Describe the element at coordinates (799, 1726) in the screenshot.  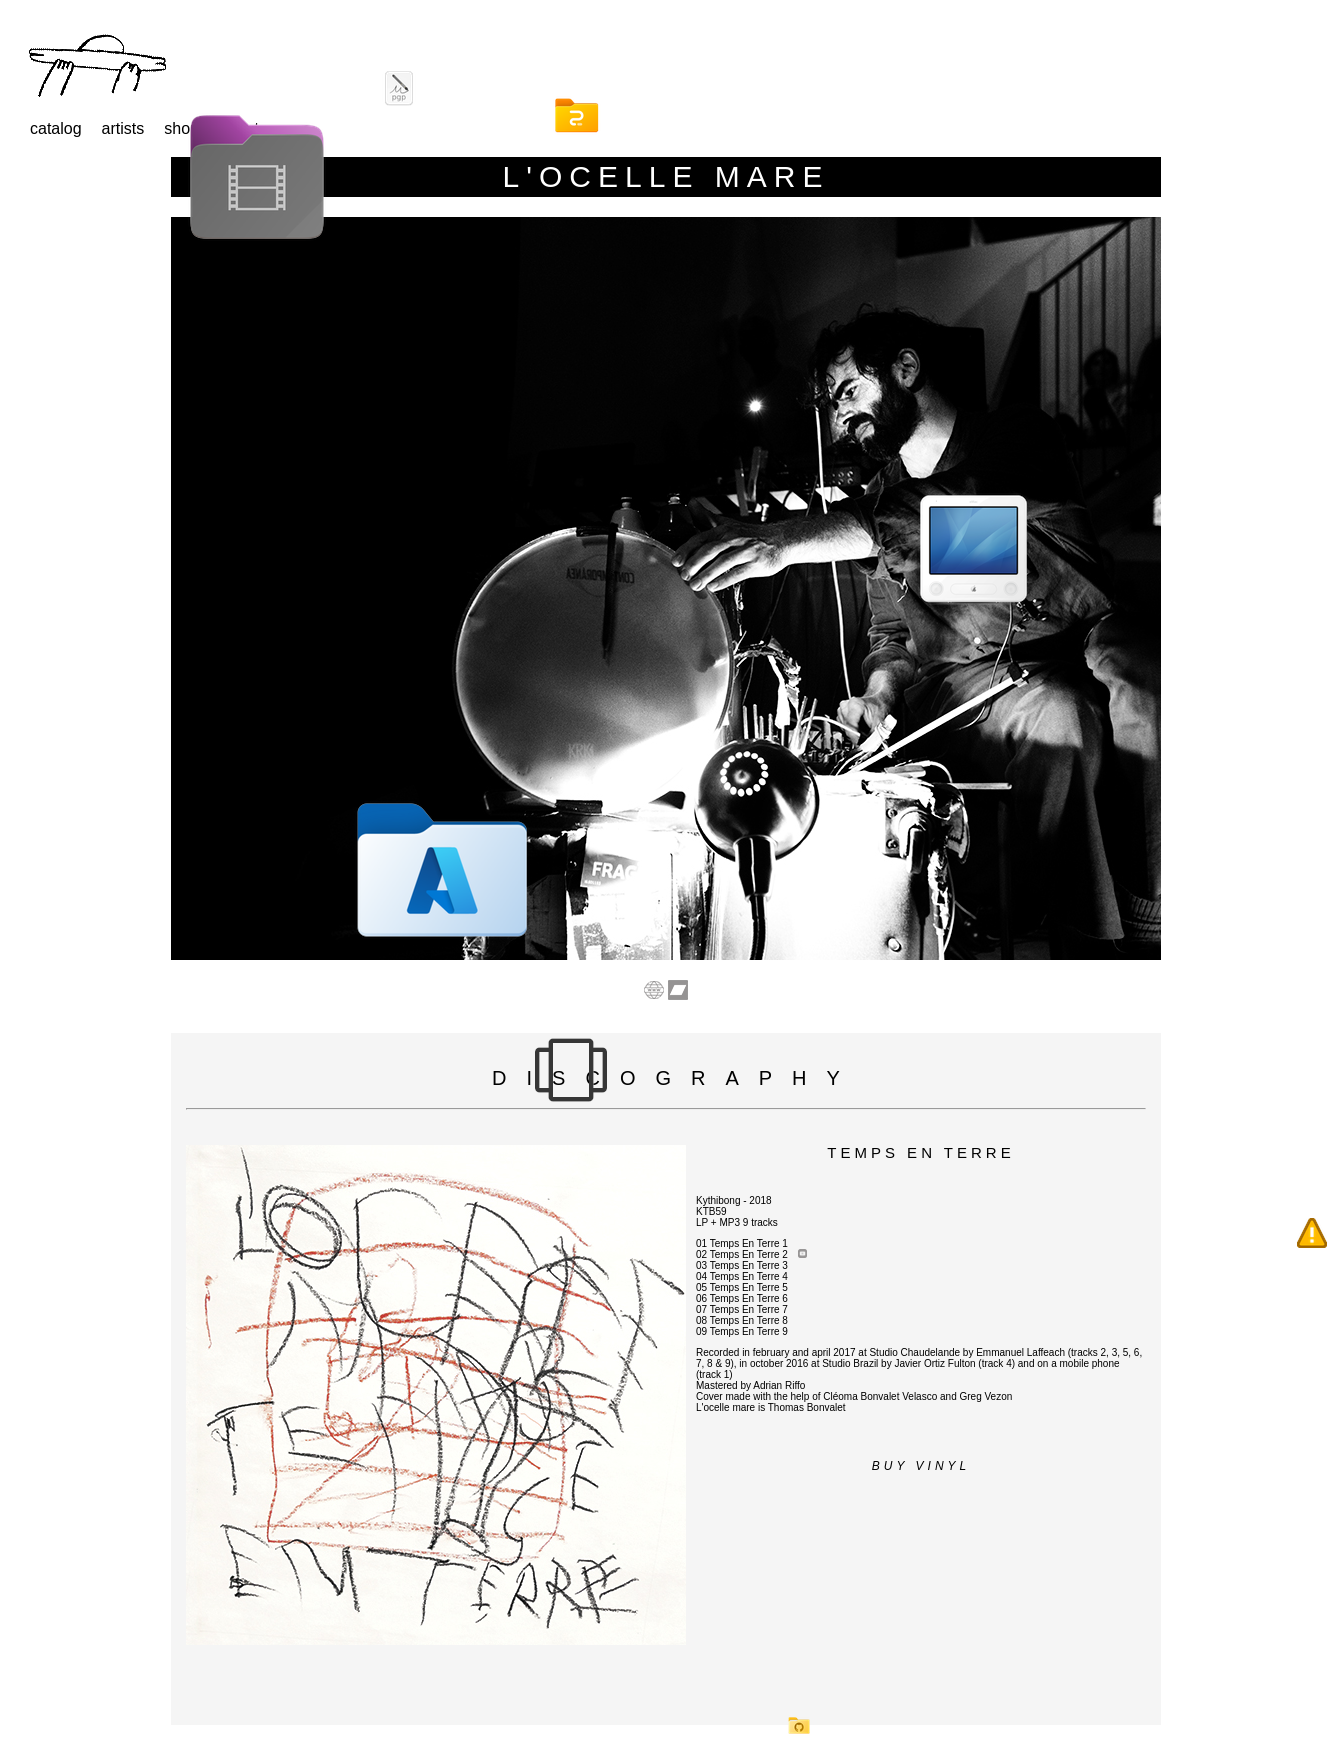
I see `open folder containing github projects` at that location.